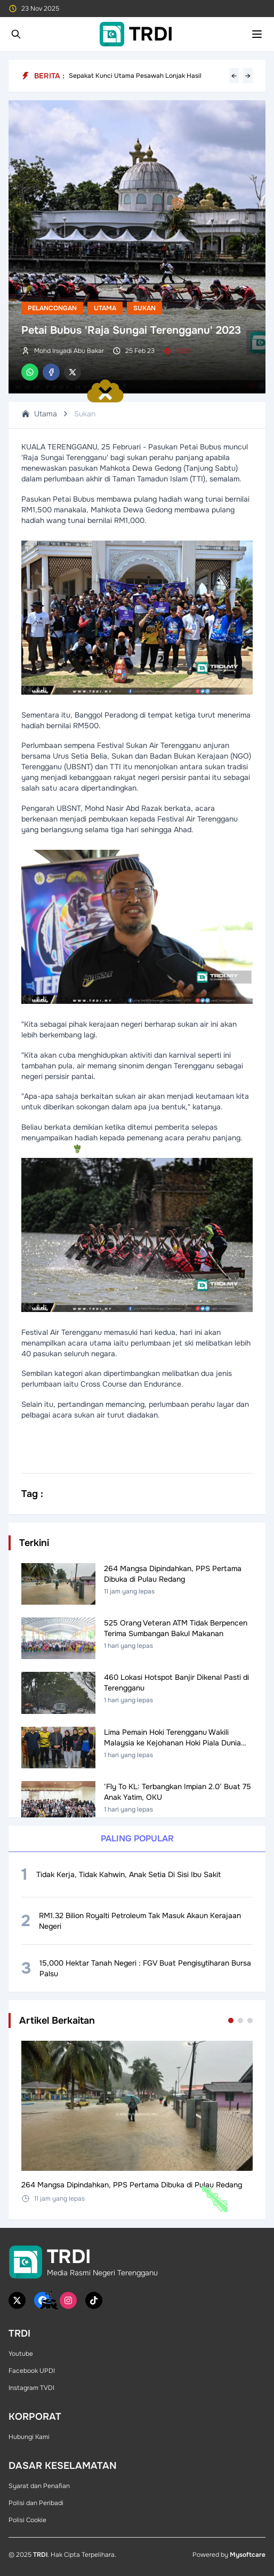 This screenshot has width=274, height=2576. I want to click on indicates resource regeneration in progress, so click(49, 2300).